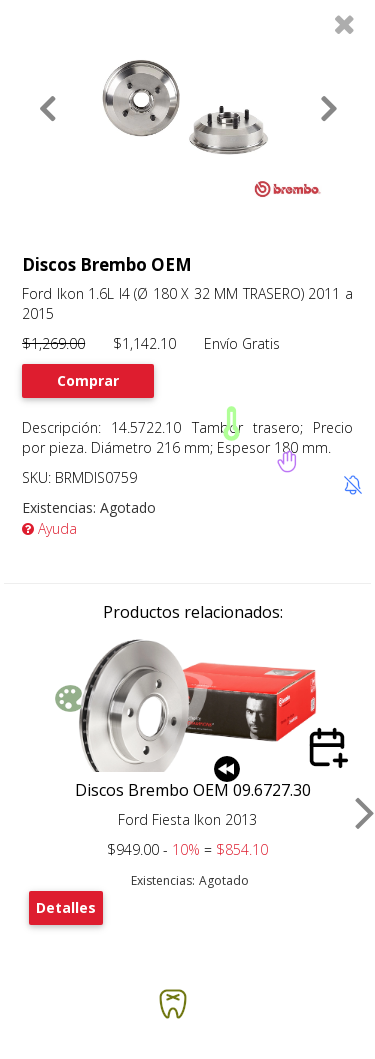 The width and height of the screenshot is (375, 1059). What do you see at coordinates (173, 1004) in the screenshot?
I see `access dental or oral health features` at bounding box center [173, 1004].